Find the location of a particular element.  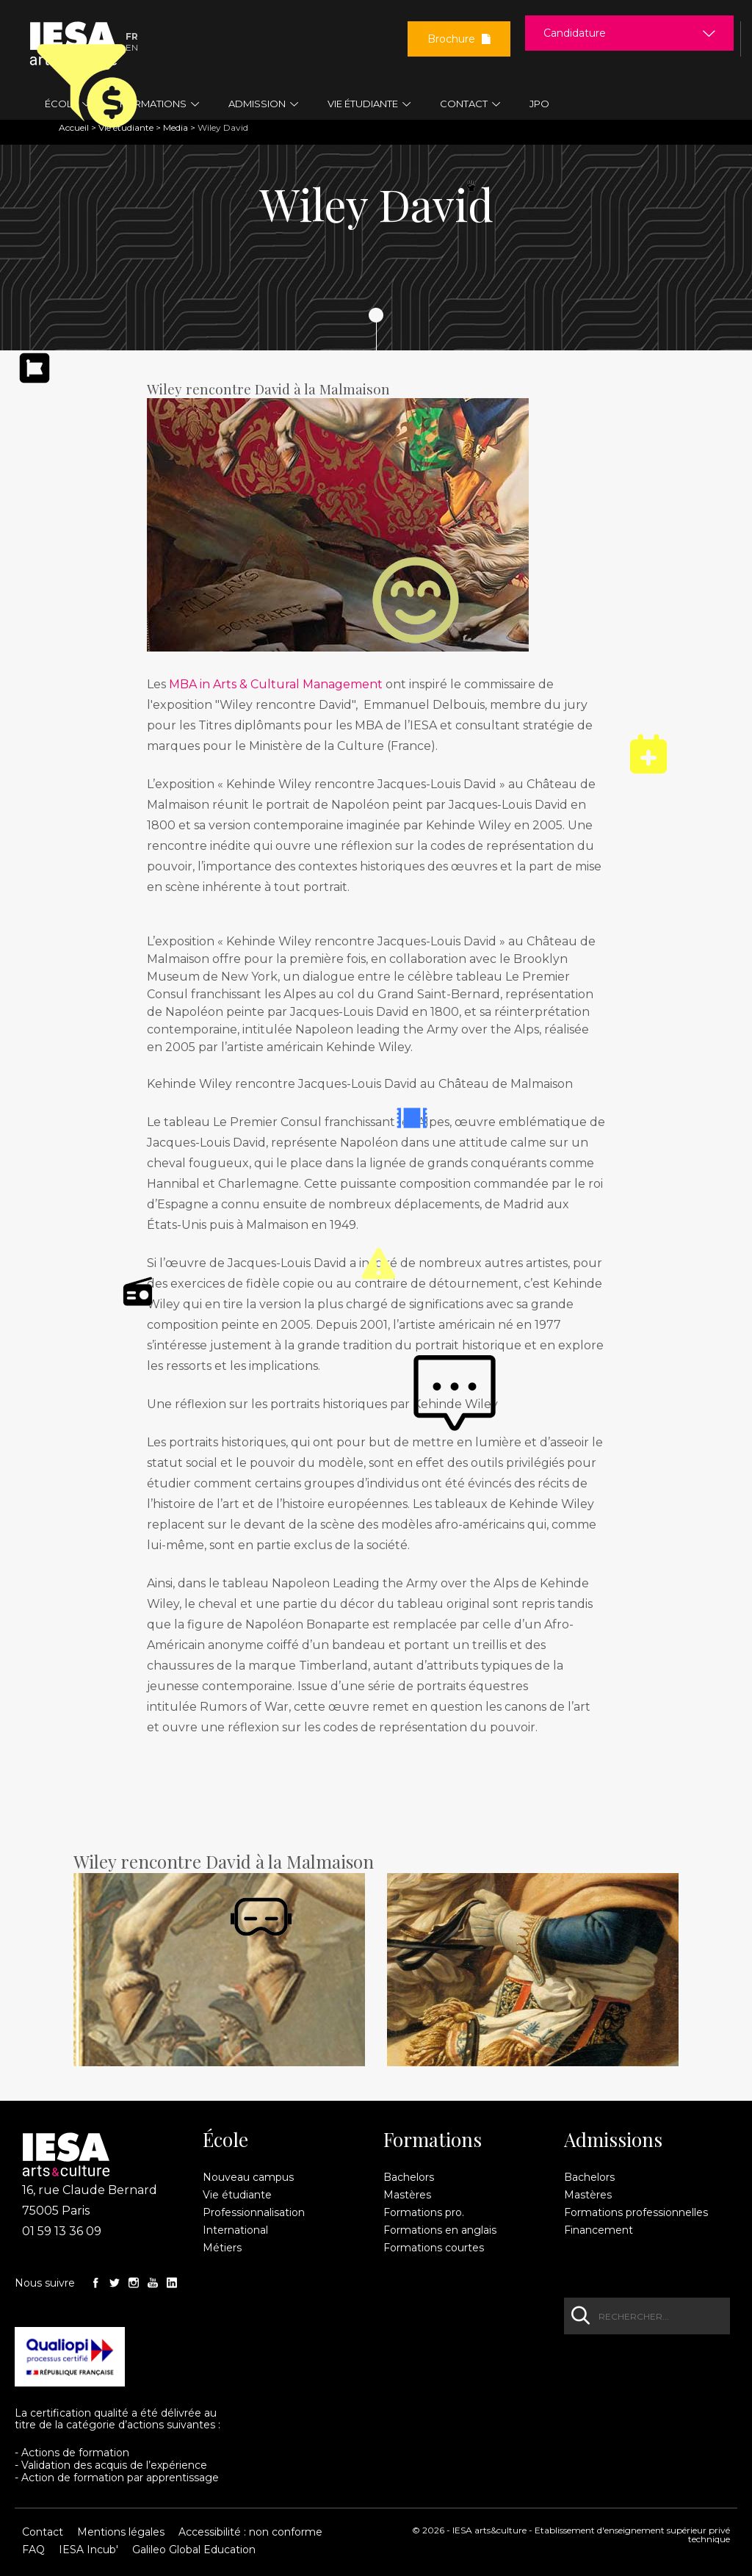

access radio or audio streaming is located at coordinates (137, 1293).